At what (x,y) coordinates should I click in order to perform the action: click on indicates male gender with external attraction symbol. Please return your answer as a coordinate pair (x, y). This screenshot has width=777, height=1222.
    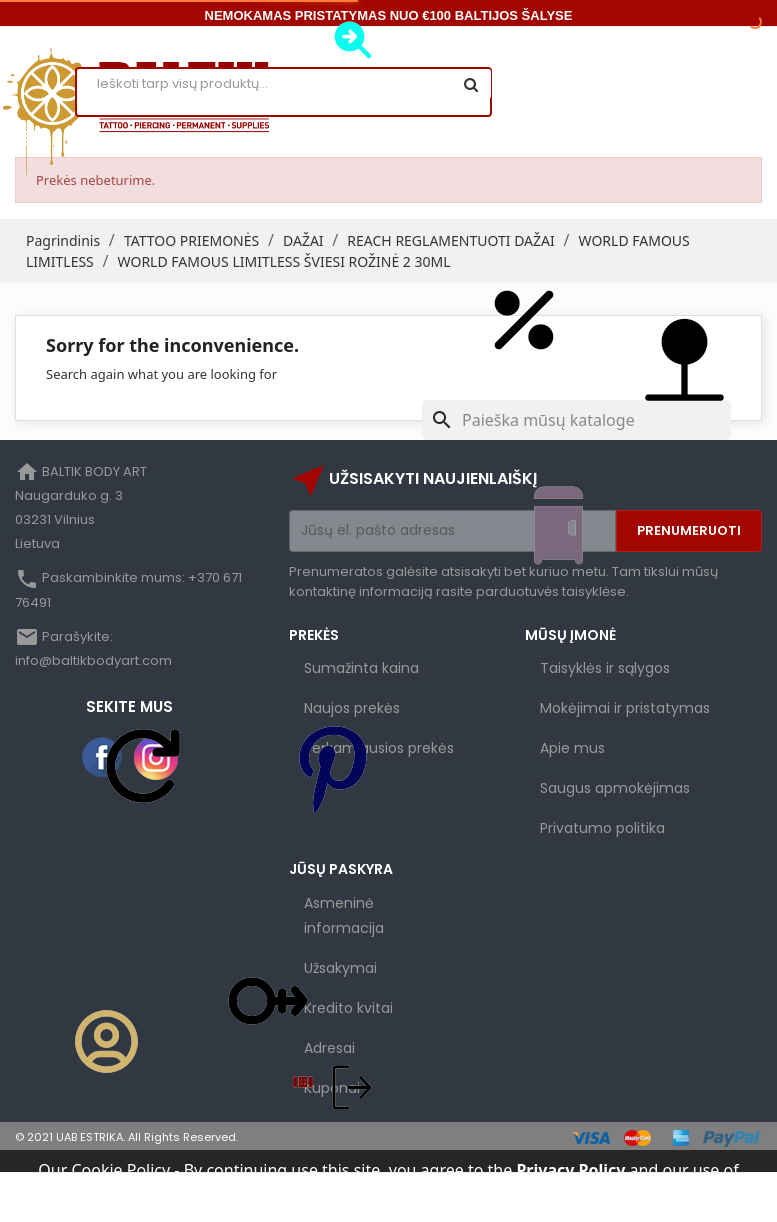
    Looking at the image, I should click on (267, 1001).